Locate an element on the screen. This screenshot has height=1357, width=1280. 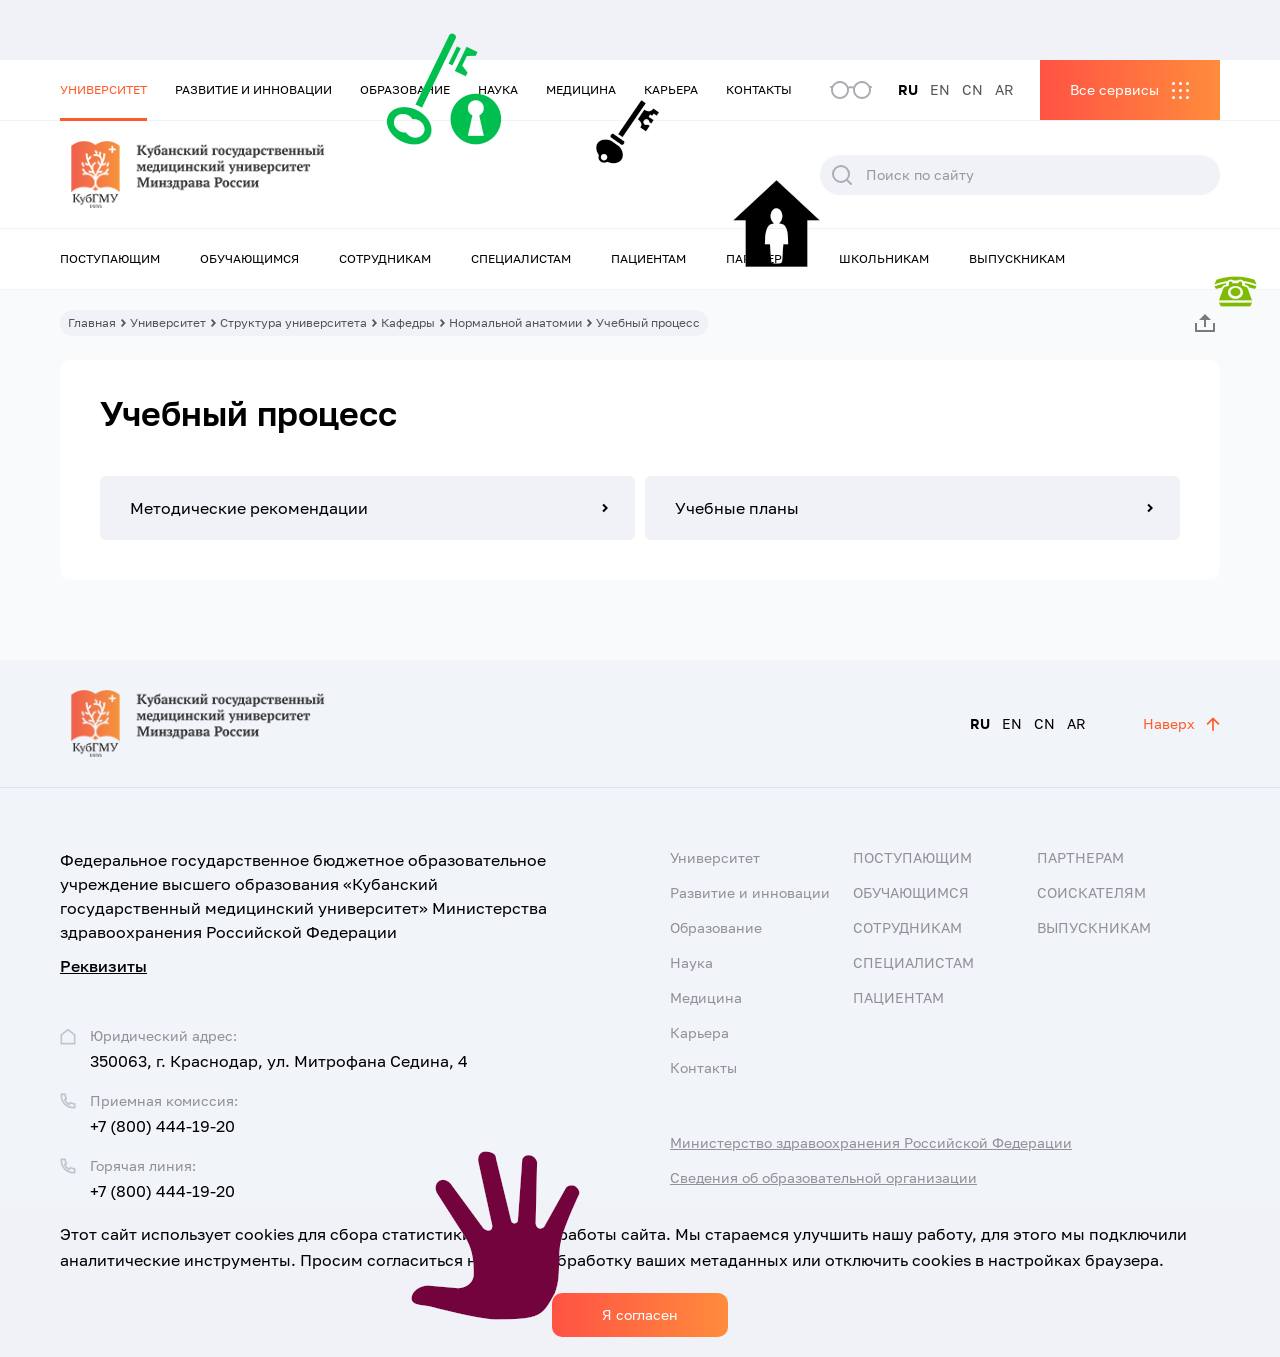
access security or authentication settings is located at coordinates (628, 132).